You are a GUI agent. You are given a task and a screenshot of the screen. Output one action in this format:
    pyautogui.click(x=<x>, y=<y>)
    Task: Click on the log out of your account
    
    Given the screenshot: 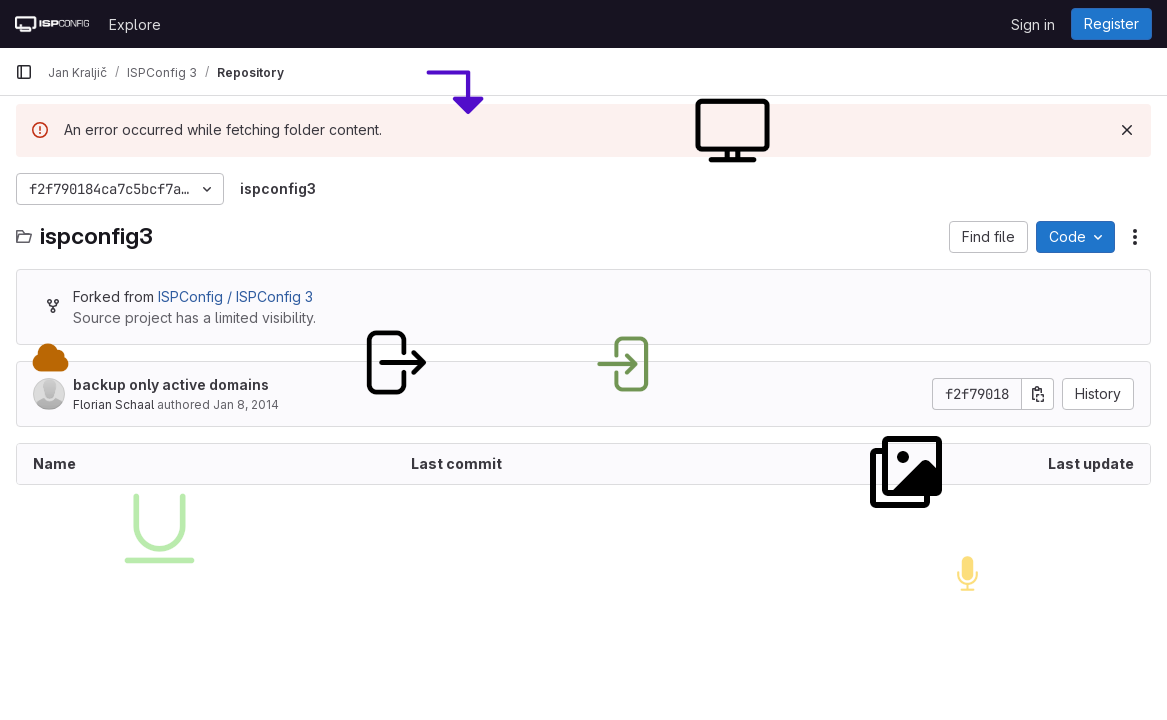 What is the action you would take?
    pyautogui.click(x=391, y=362)
    